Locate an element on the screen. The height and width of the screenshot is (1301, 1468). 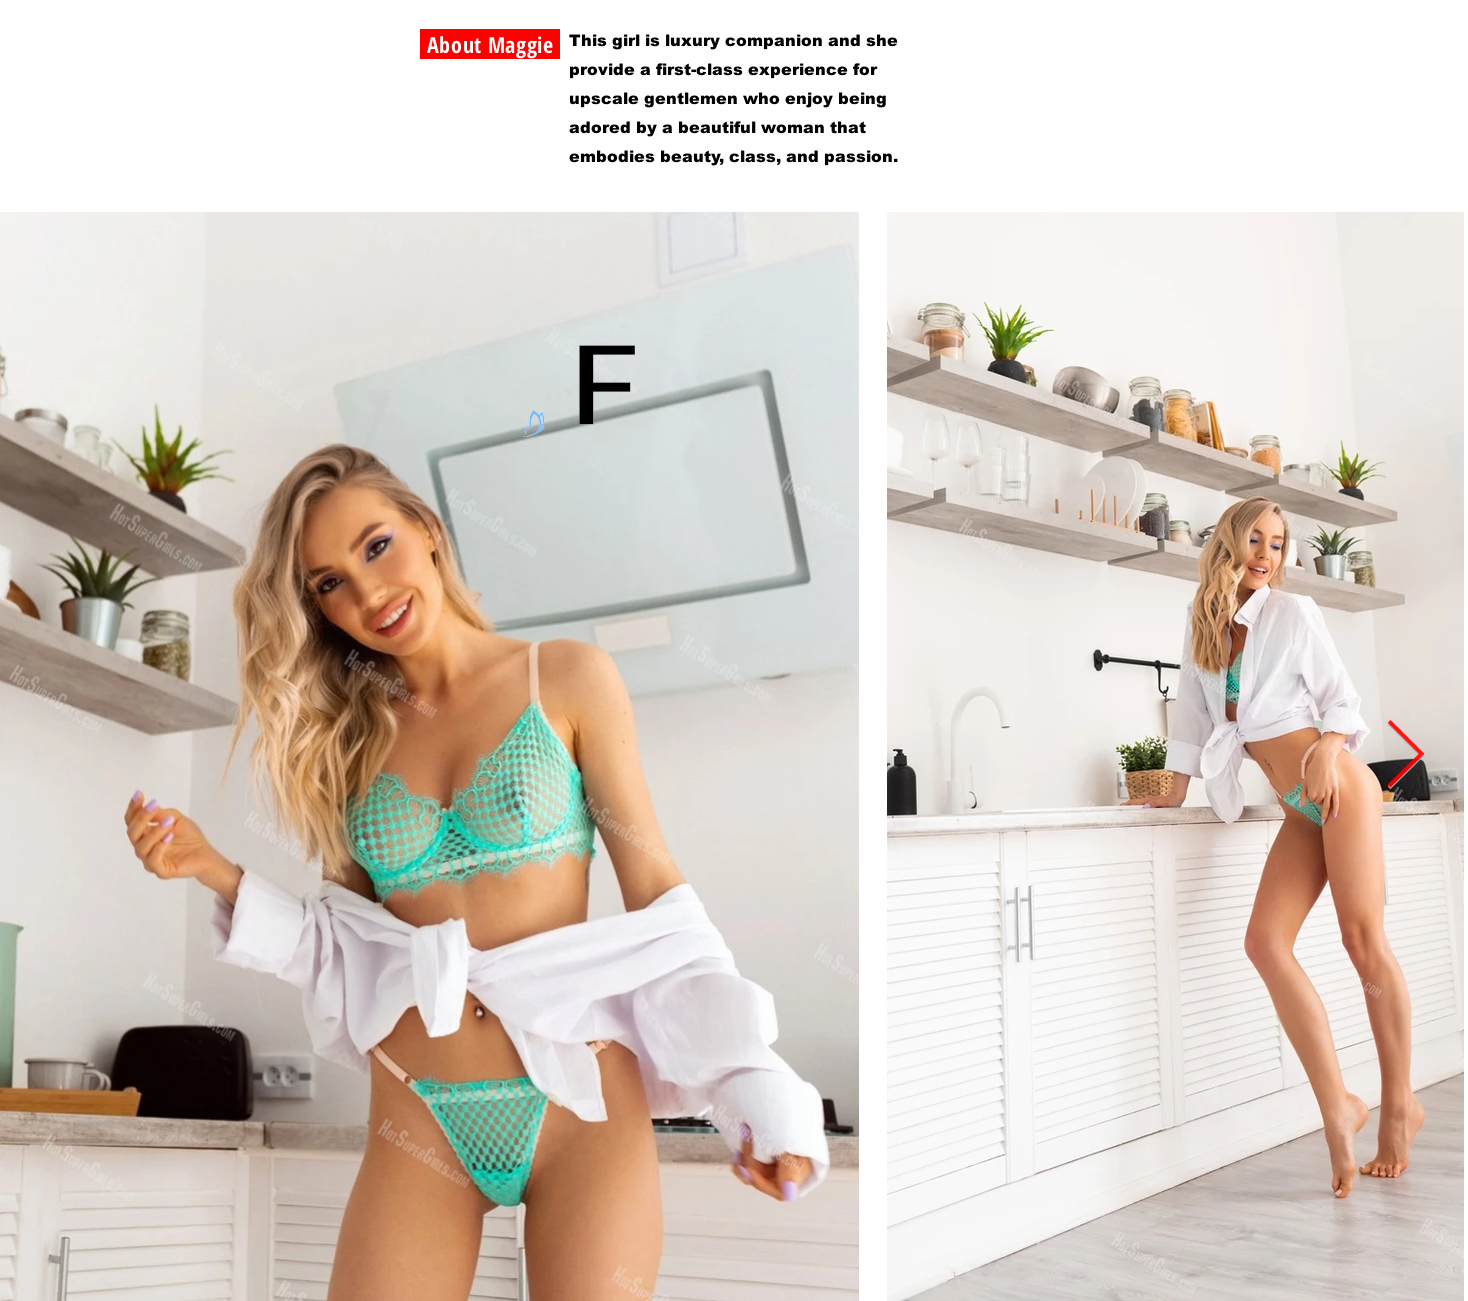
open the Veepee app is located at coordinates (533, 423).